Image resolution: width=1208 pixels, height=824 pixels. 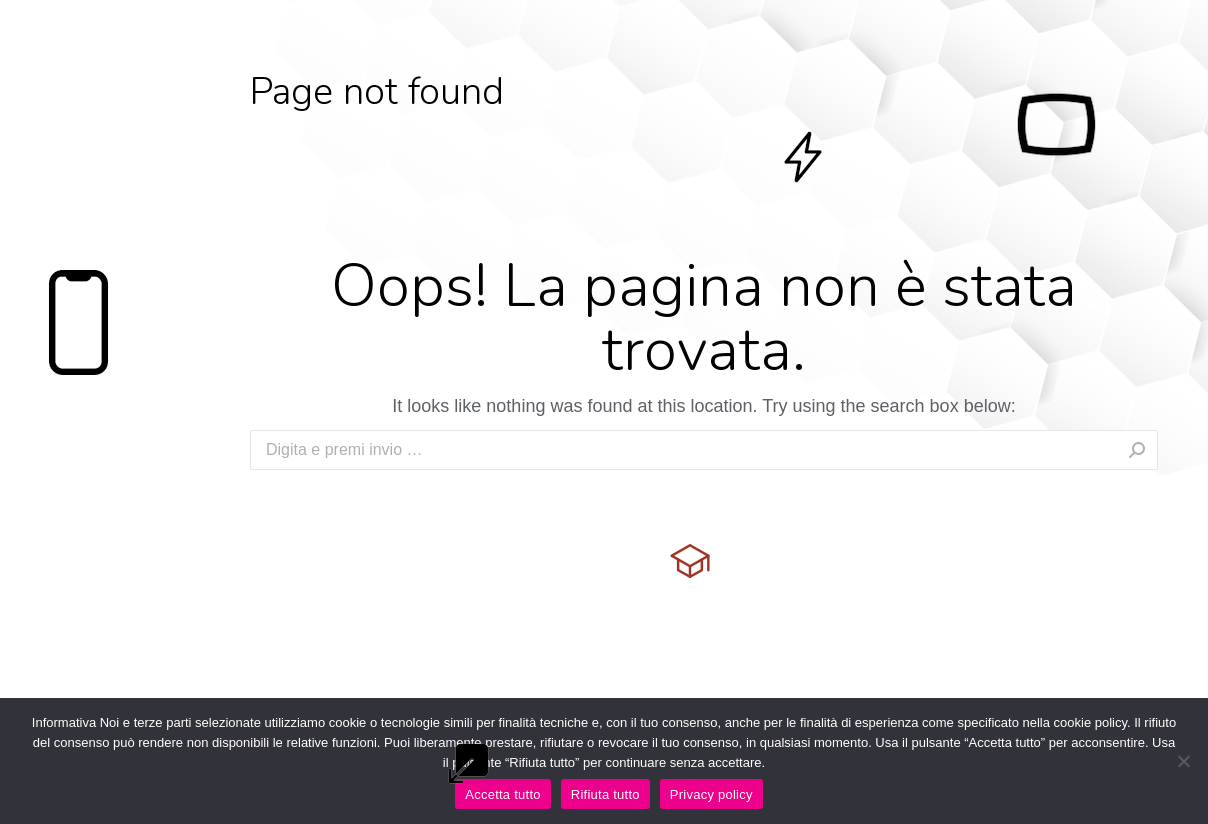 I want to click on toggle flash on for camera, so click(x=803, y=157).